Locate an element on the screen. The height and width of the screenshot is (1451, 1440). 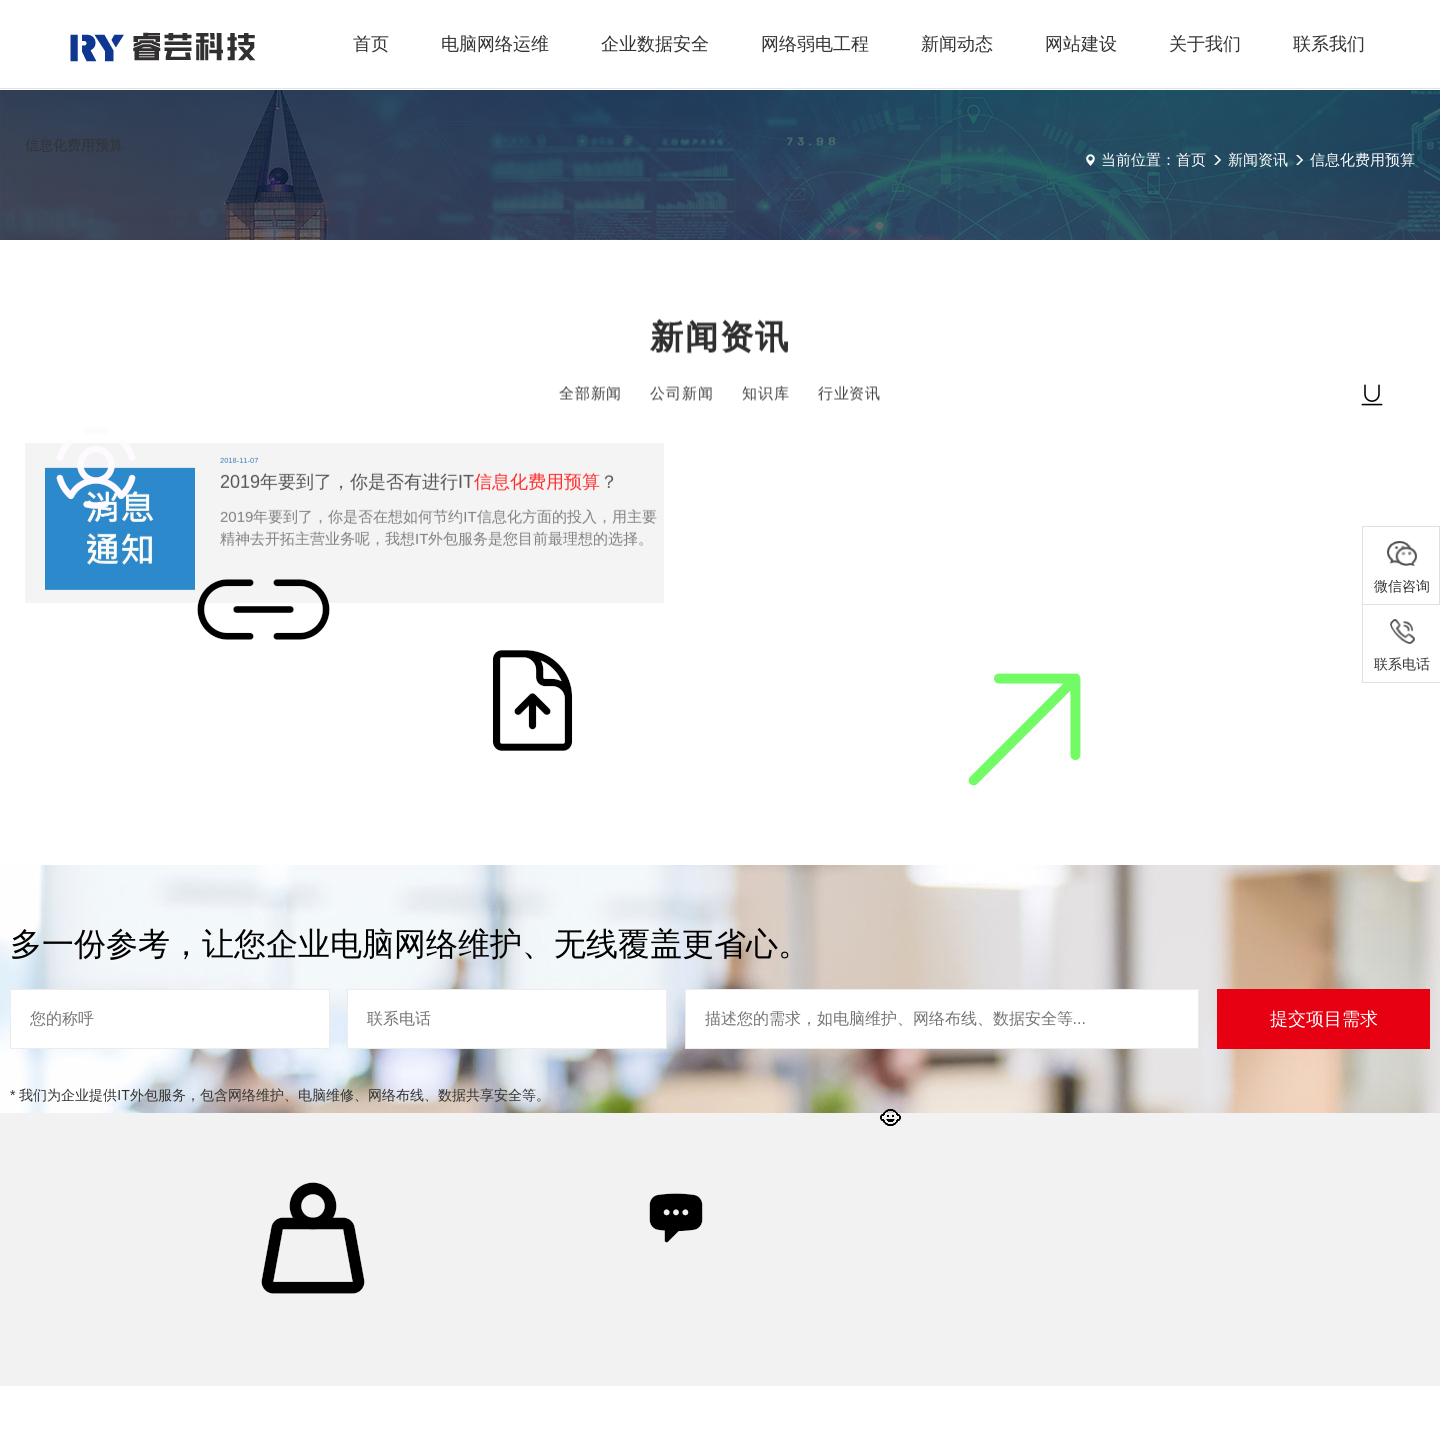
copy link to clipboard is located at coordinates (263, 609).